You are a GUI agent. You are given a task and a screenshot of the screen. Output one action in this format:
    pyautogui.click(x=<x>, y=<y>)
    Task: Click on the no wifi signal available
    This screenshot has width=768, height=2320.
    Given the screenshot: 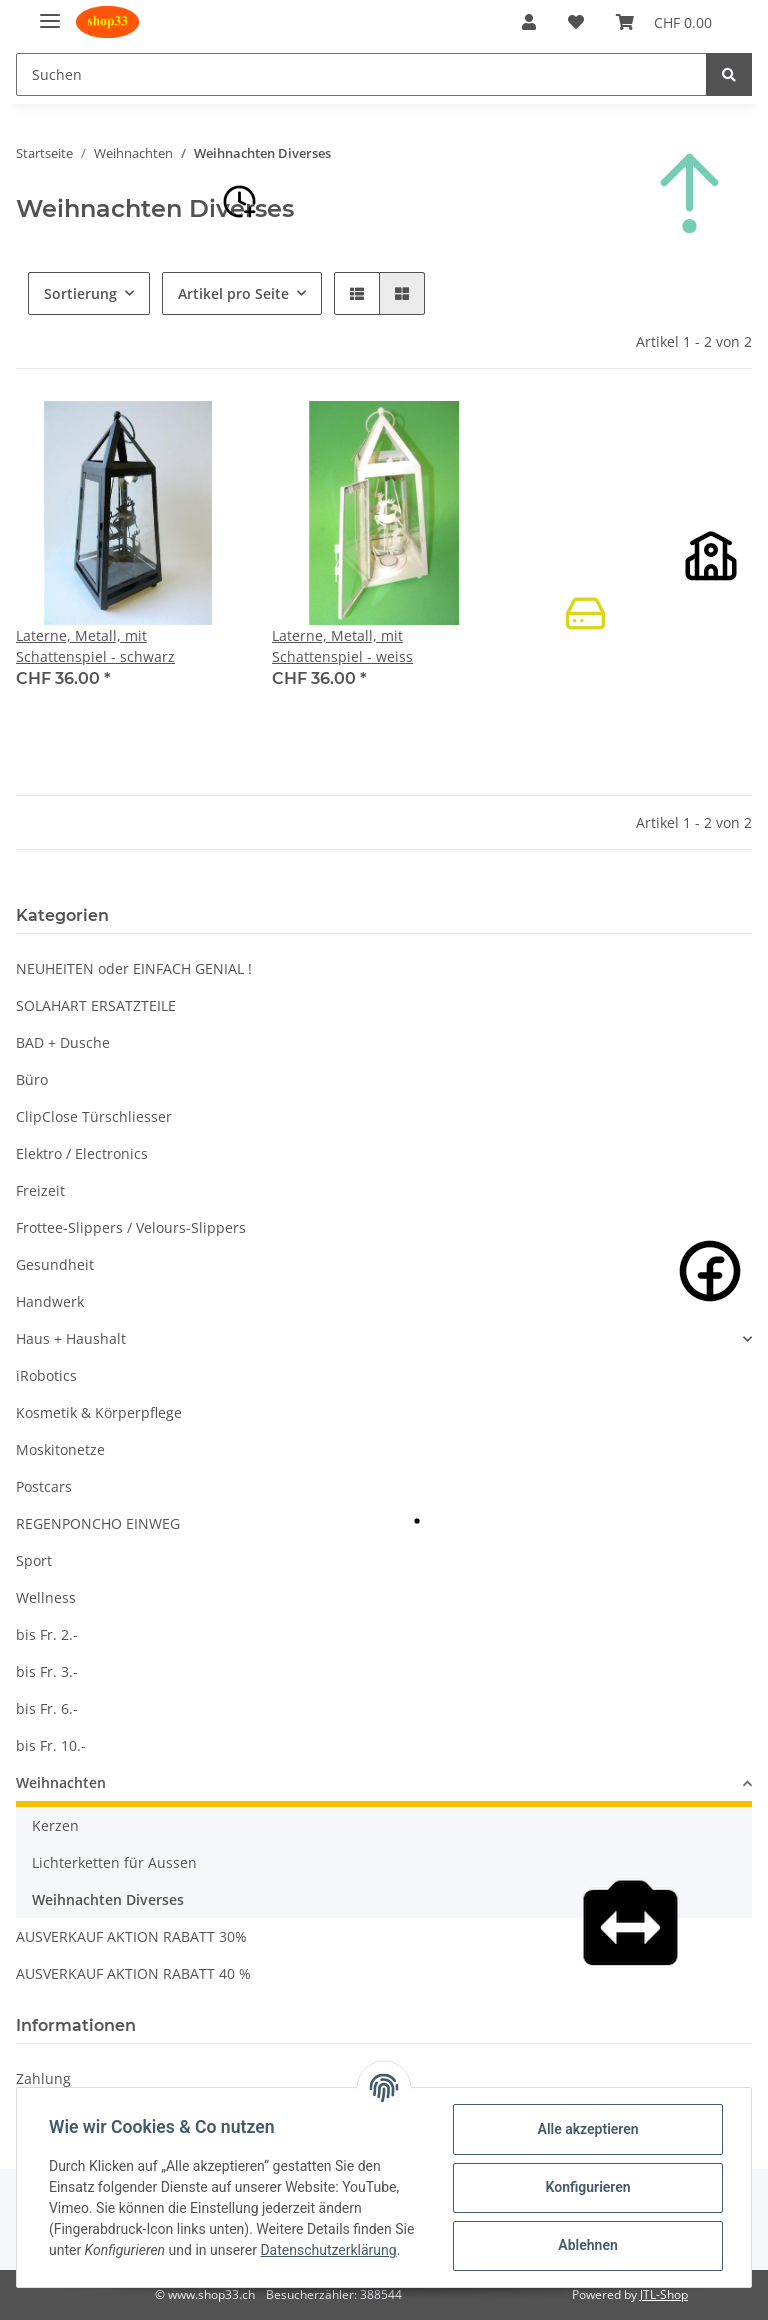 What is the action you would take?
    pyautogui.click(x=417, y=1499)
    